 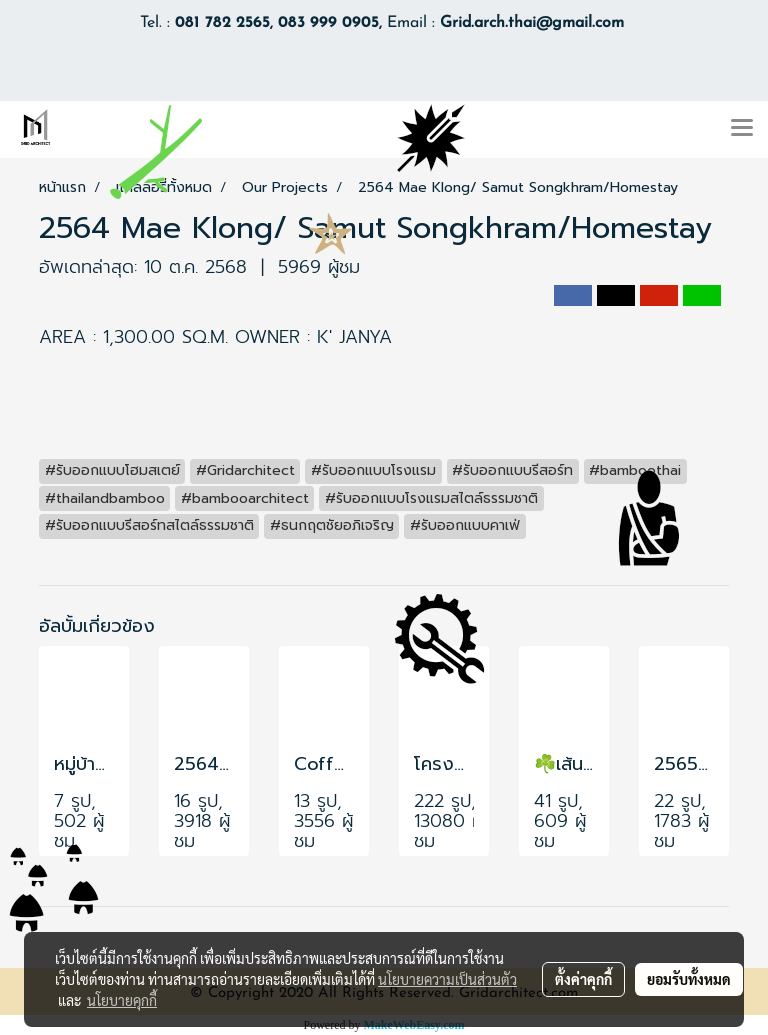 What do you see at coordinates (54, 888) in the screenshot?
I see `view village or settlement on map` at bounding box center [54, 888].